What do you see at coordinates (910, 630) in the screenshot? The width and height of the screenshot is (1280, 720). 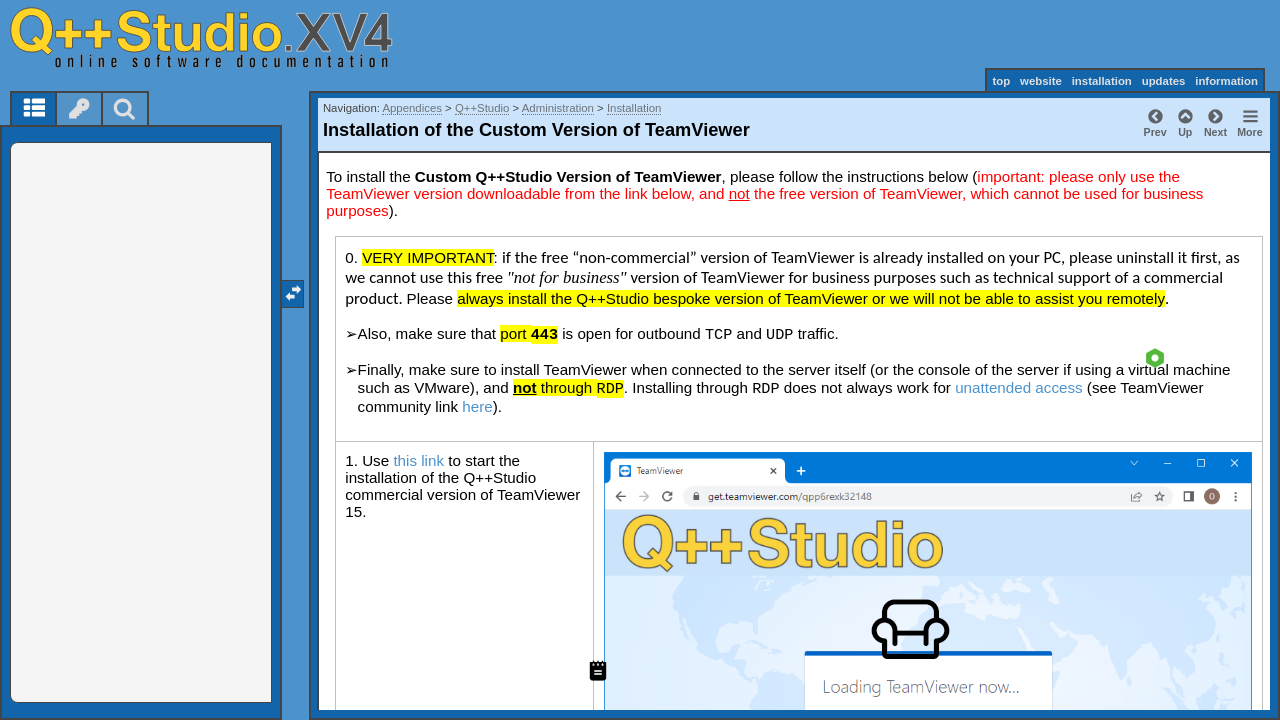 I see `browse furniture or home decor` at bounding box center [910, 630].